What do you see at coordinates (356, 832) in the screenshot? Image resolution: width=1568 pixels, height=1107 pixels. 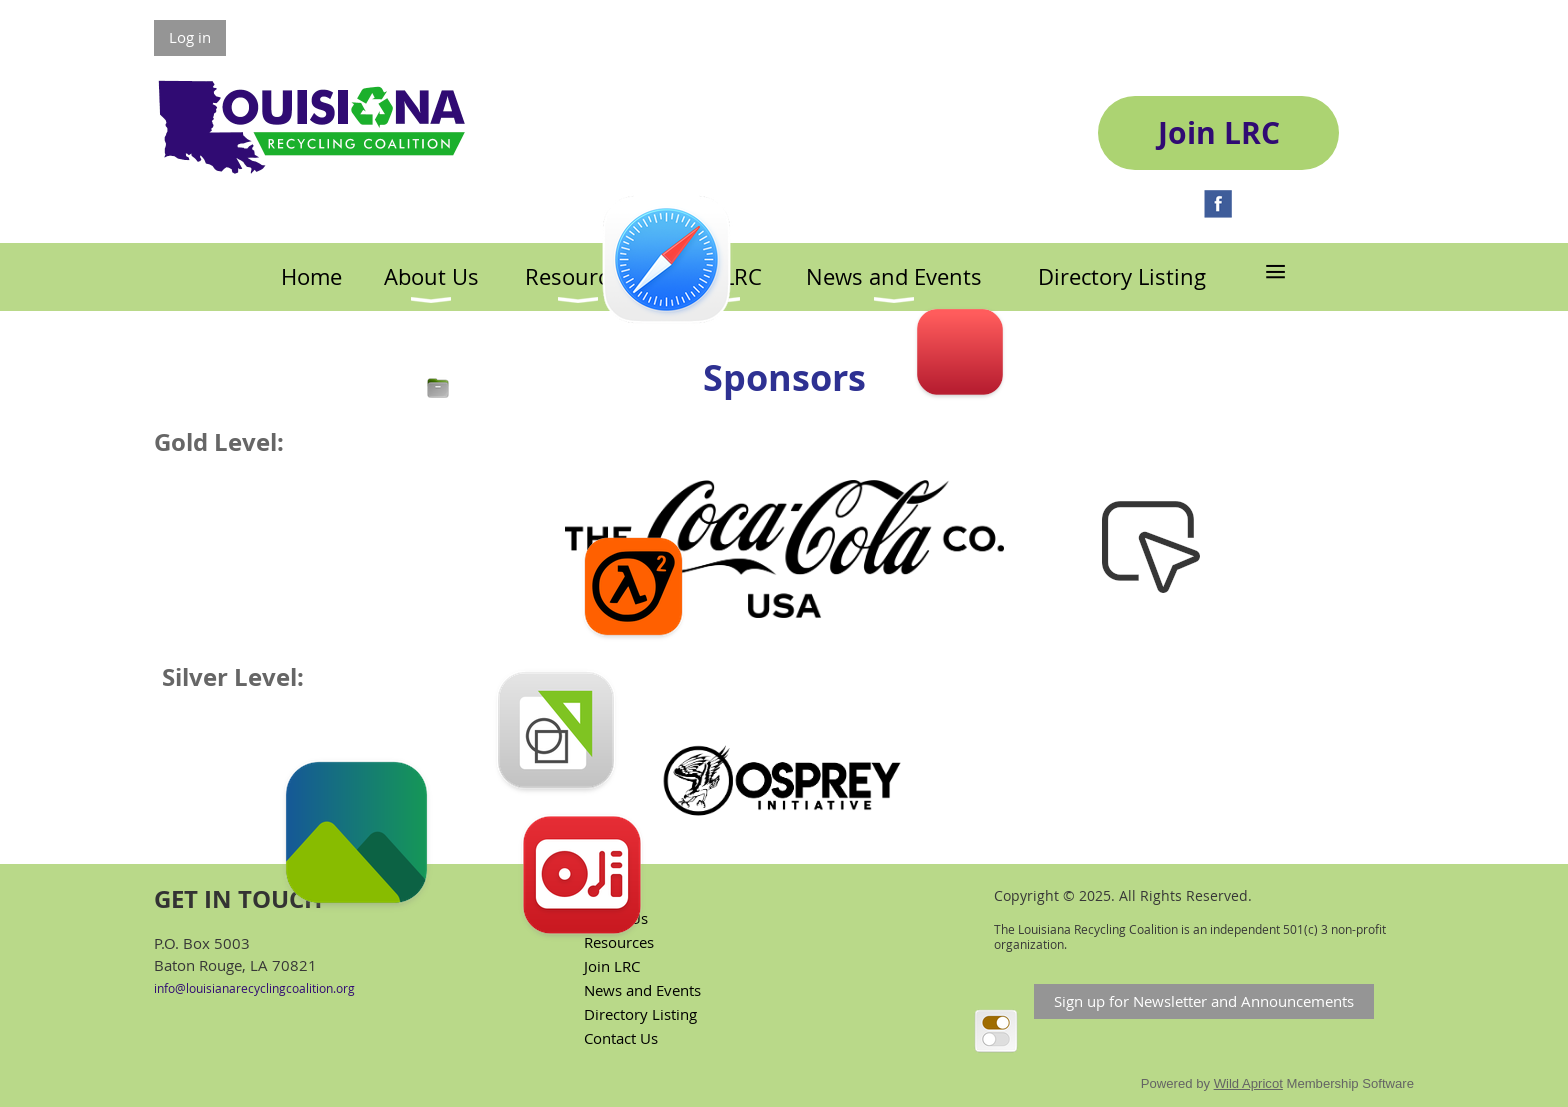 I see `open xpano panorama stitching app` at bounding box center [356, 832].